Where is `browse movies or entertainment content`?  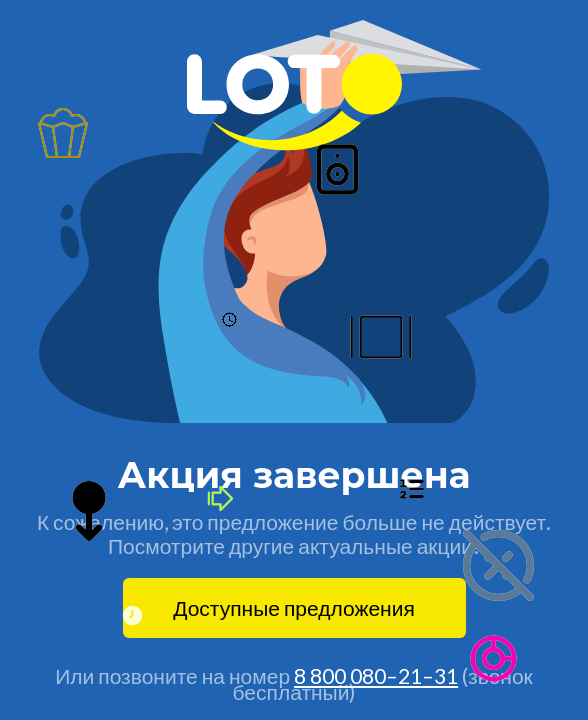
browse movies or entertainment content is located at coordinates (63, 135).